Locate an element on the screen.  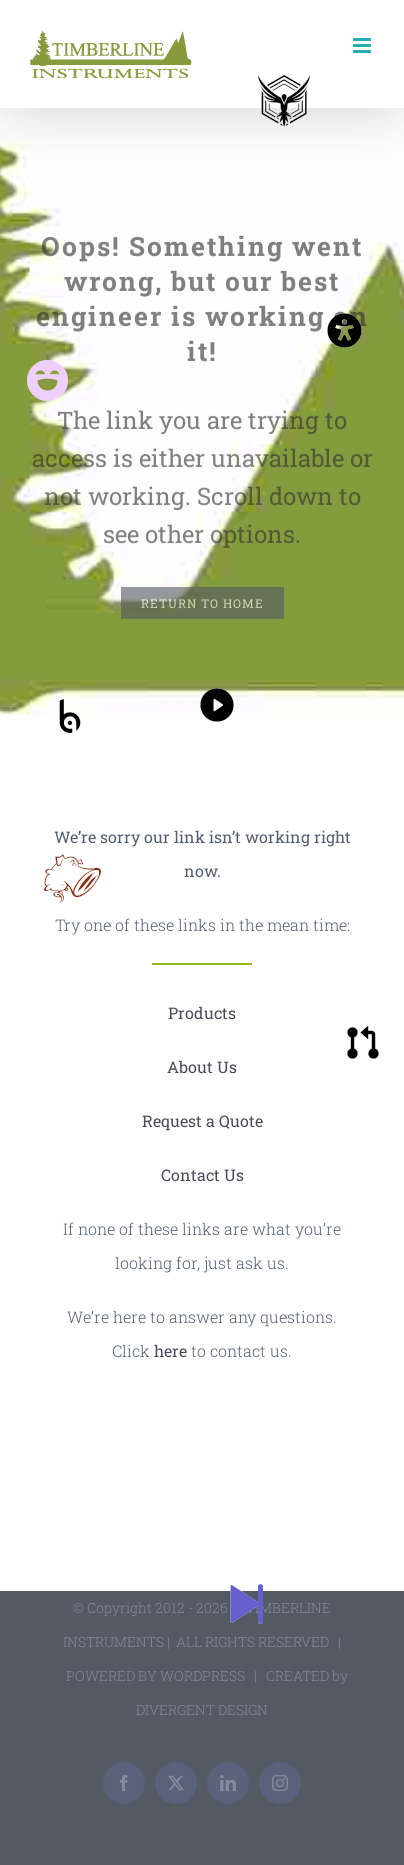
enable accessibility features is located at coordinates (344, 330).